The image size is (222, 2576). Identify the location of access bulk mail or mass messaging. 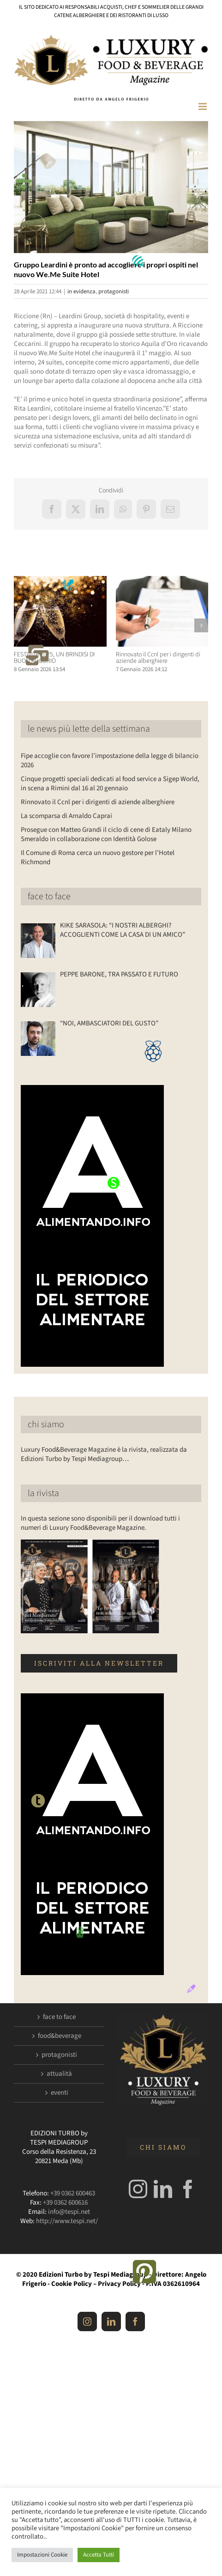
(37, 655).